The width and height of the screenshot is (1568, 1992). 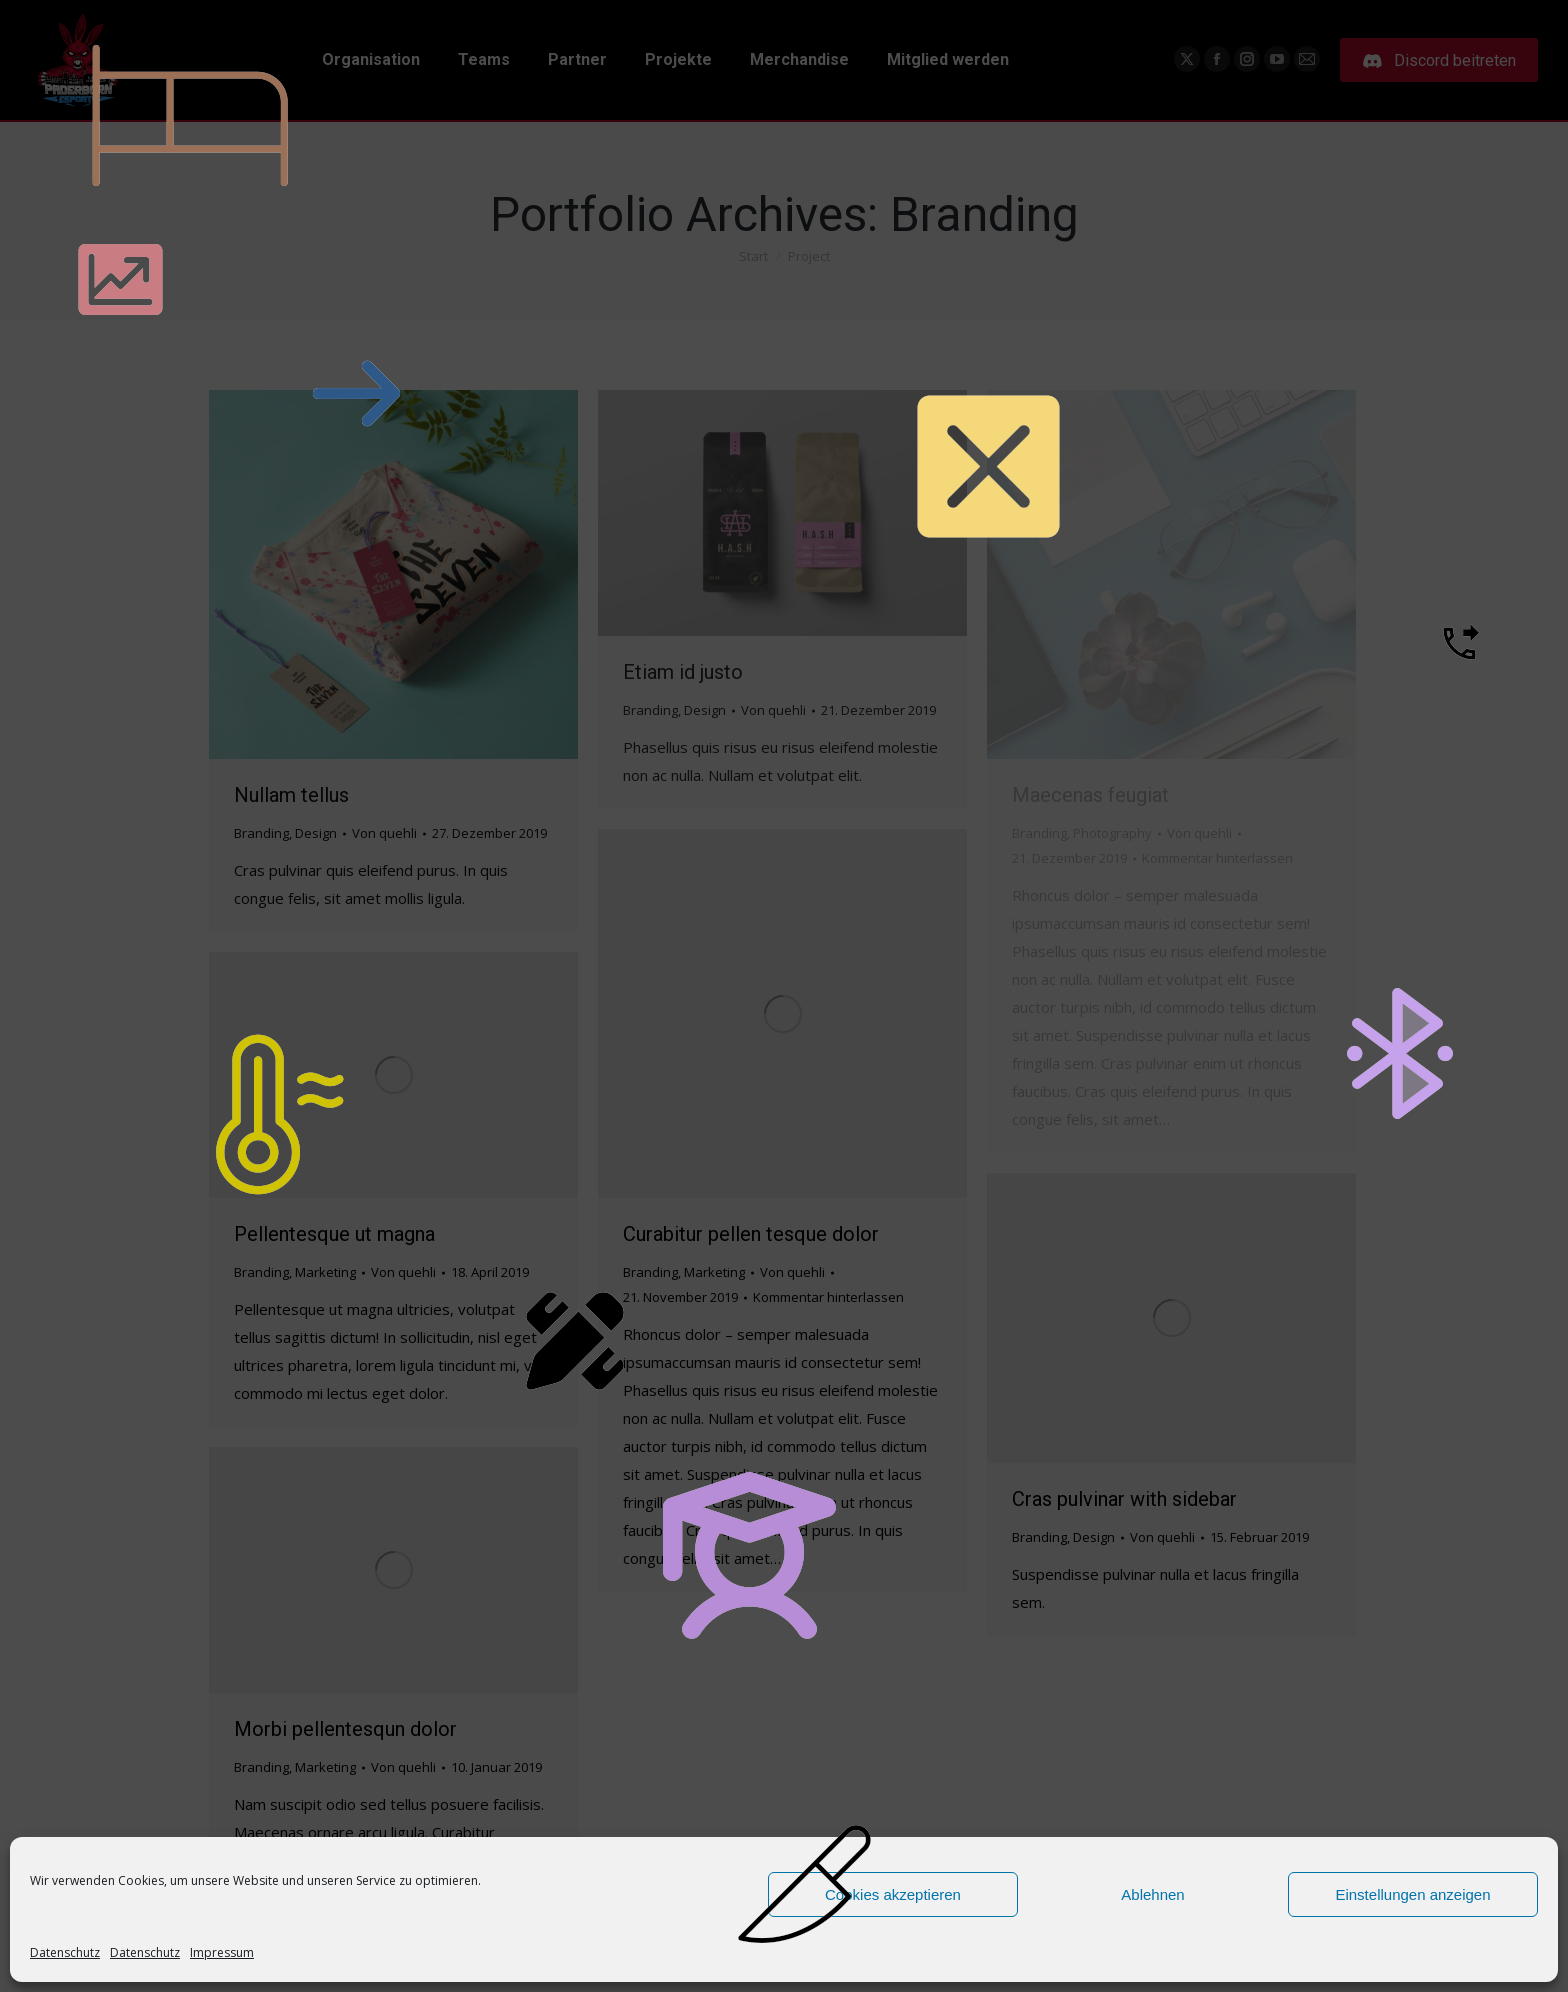 What do you see at coordinates (356, 393) in the screenshot?
I see `proceed to the next step` at bounding box center [356, 393].